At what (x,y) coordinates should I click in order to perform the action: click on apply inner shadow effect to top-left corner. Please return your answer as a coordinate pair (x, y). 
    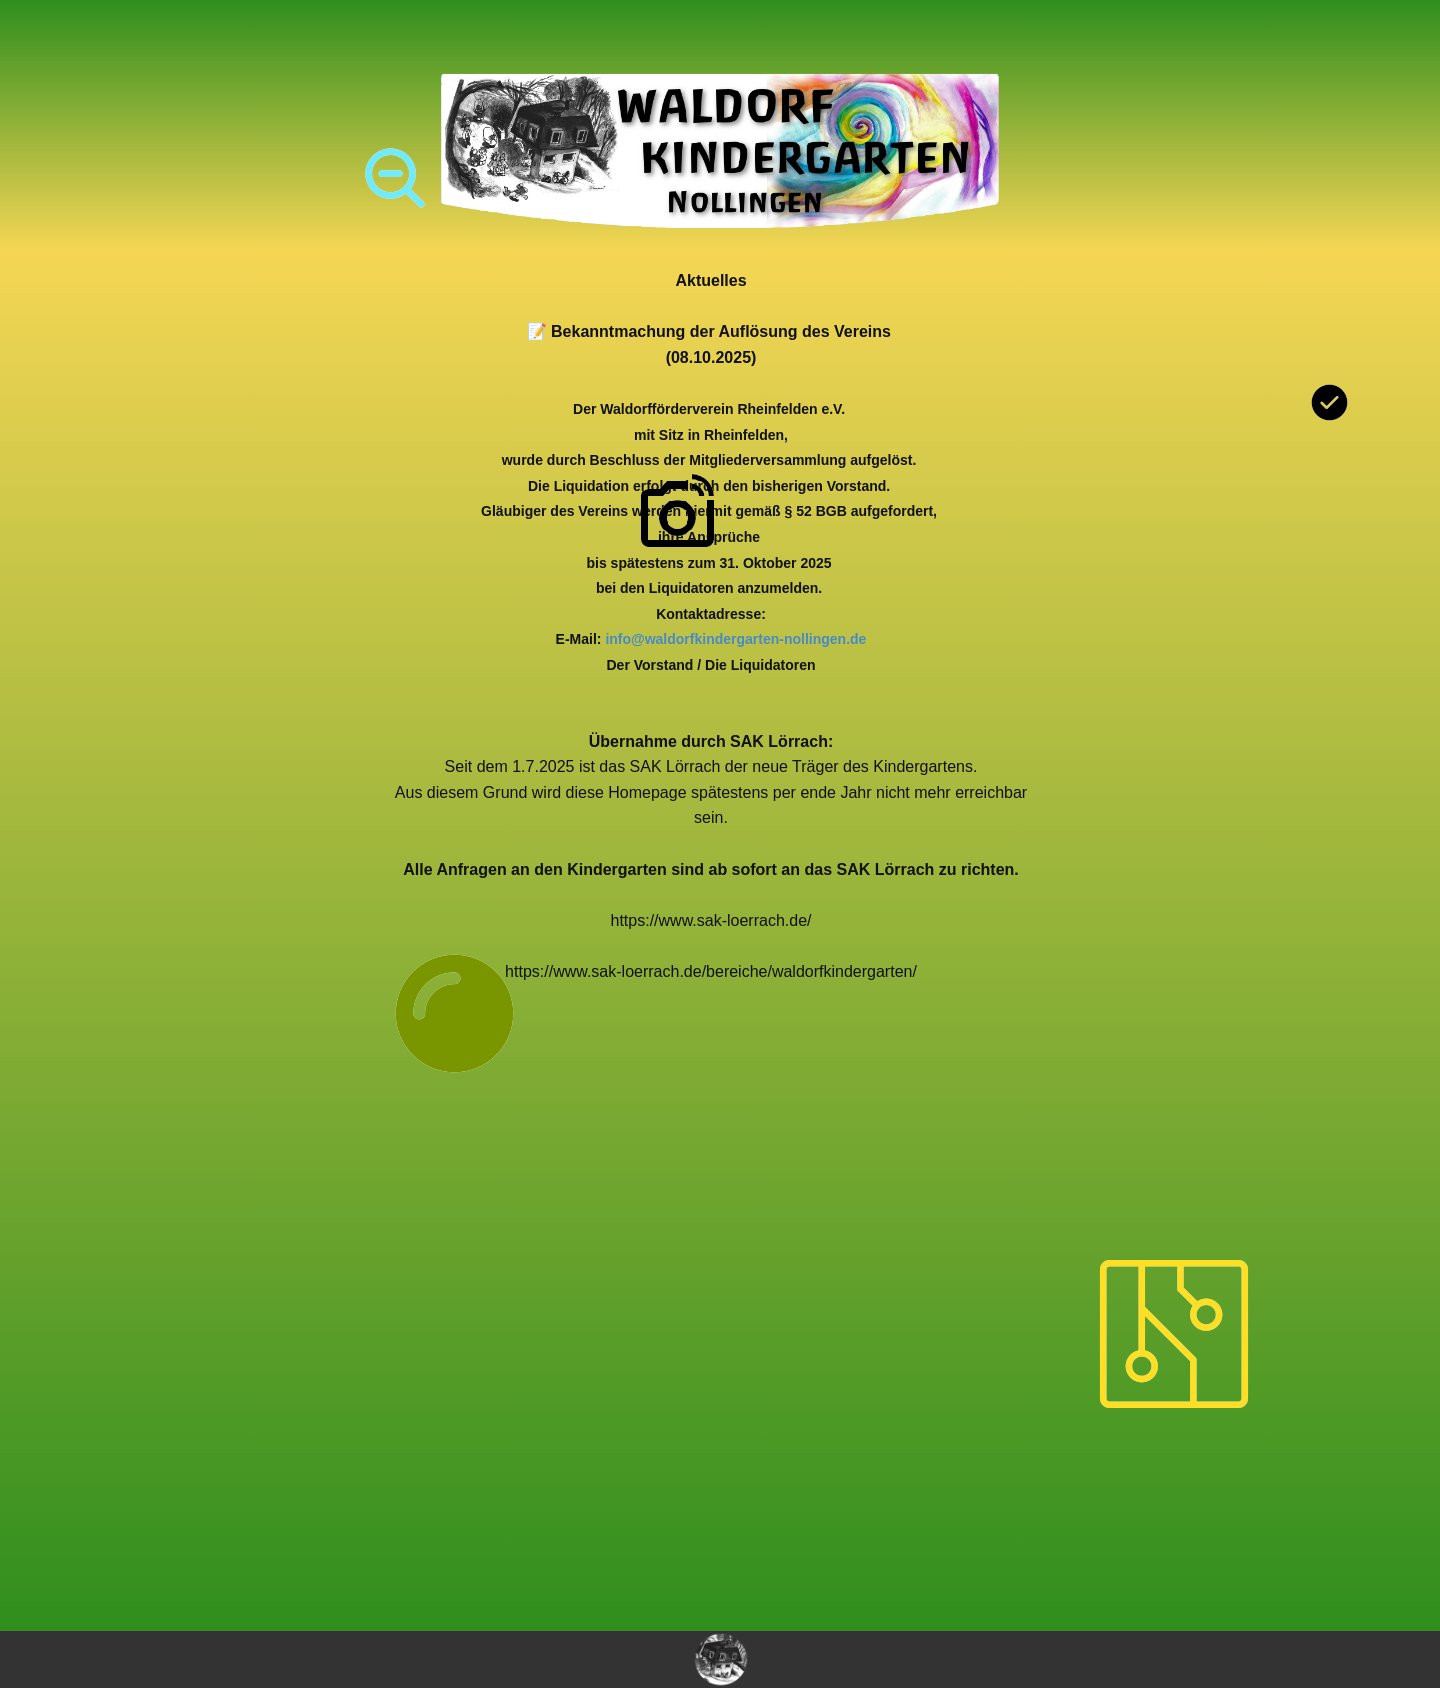
    Looking at the image, I should click on (454, 1013).